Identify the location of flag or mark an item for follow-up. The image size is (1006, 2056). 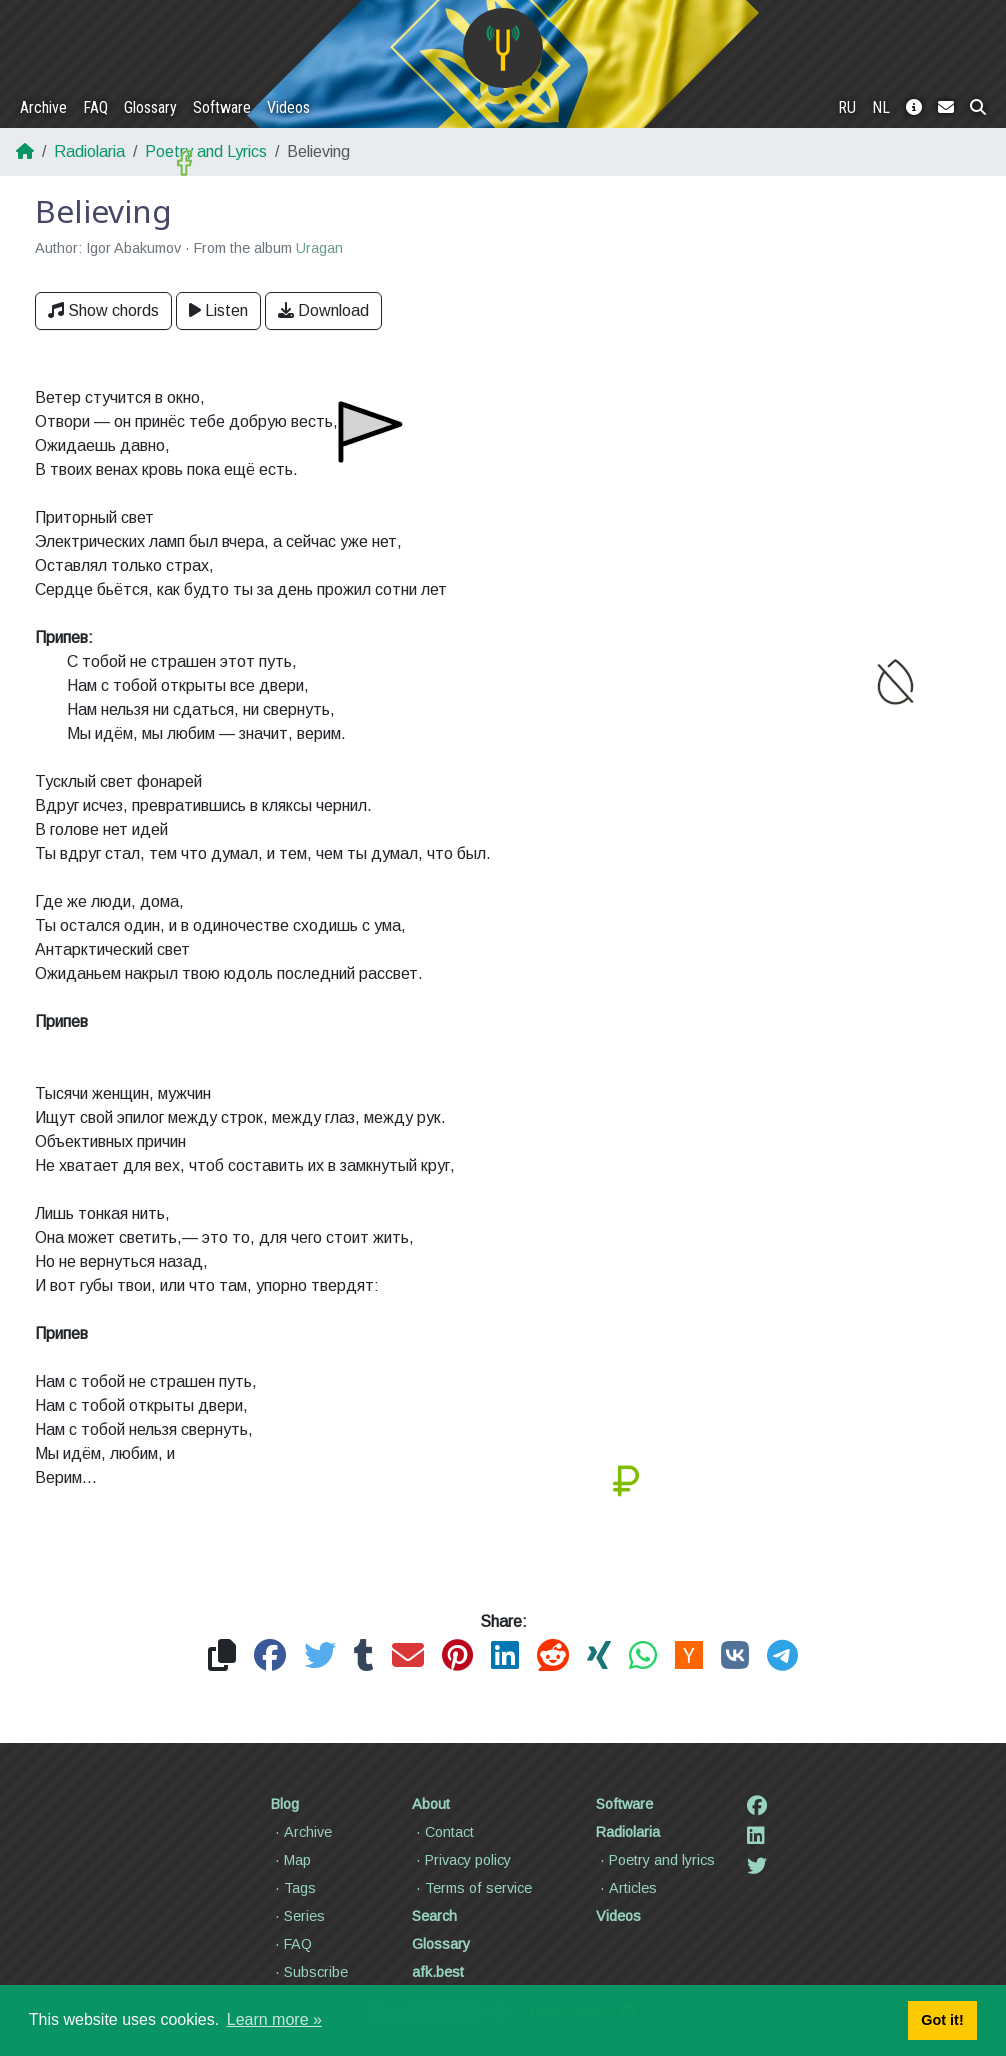
(364, 432).